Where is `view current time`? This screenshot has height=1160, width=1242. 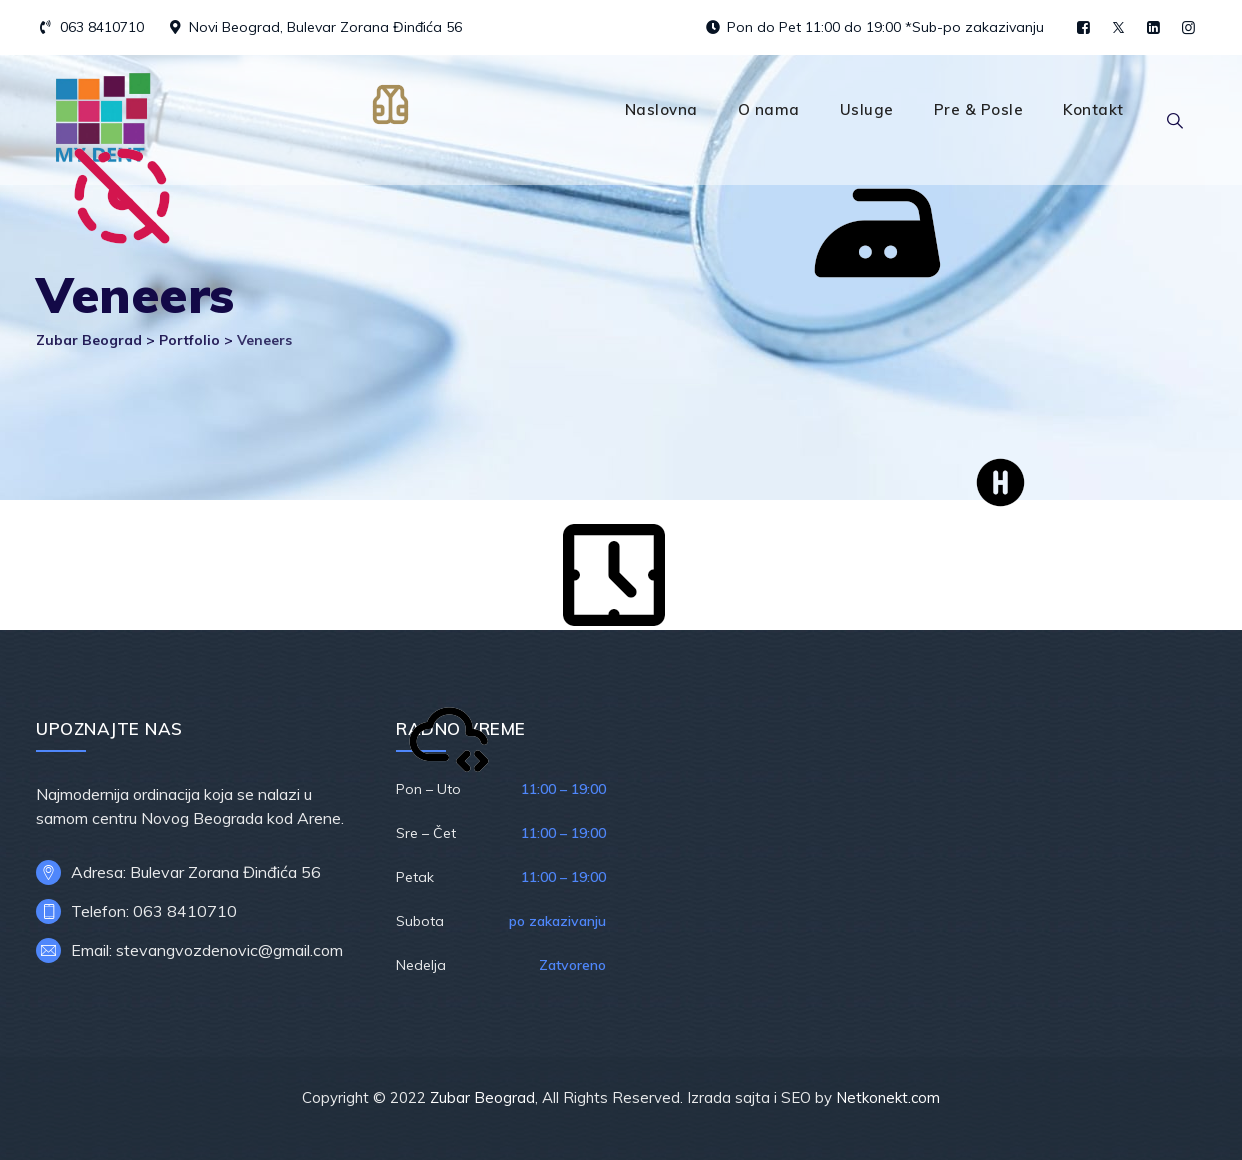
view current time is located at coordinates (614, 575).